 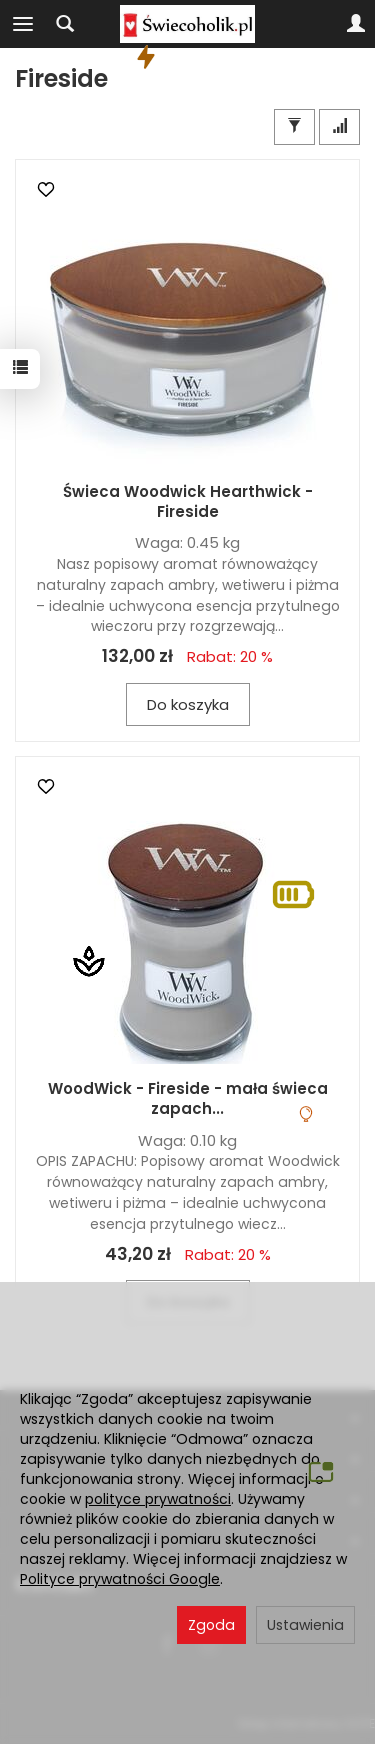 I want to click on indicates a celebration or birthday event, so click(x=306, y=1114).